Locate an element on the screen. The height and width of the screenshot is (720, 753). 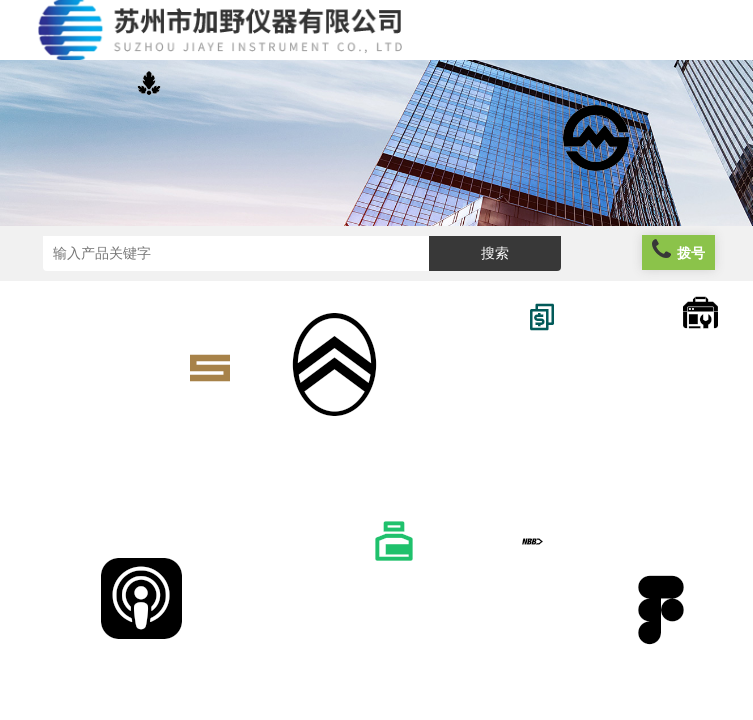
suckless software project logo is located at coordinates (210, 368).